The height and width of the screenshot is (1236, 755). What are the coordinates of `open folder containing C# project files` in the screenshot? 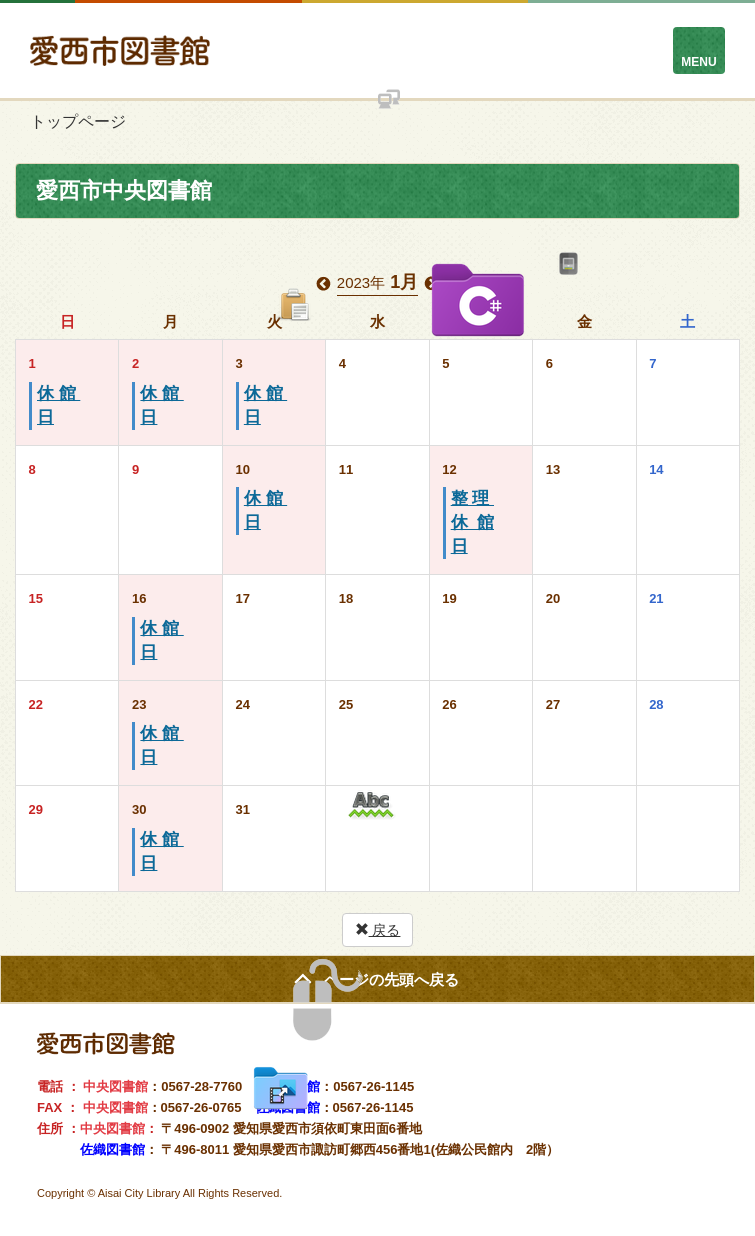 It's located at (477, 302).